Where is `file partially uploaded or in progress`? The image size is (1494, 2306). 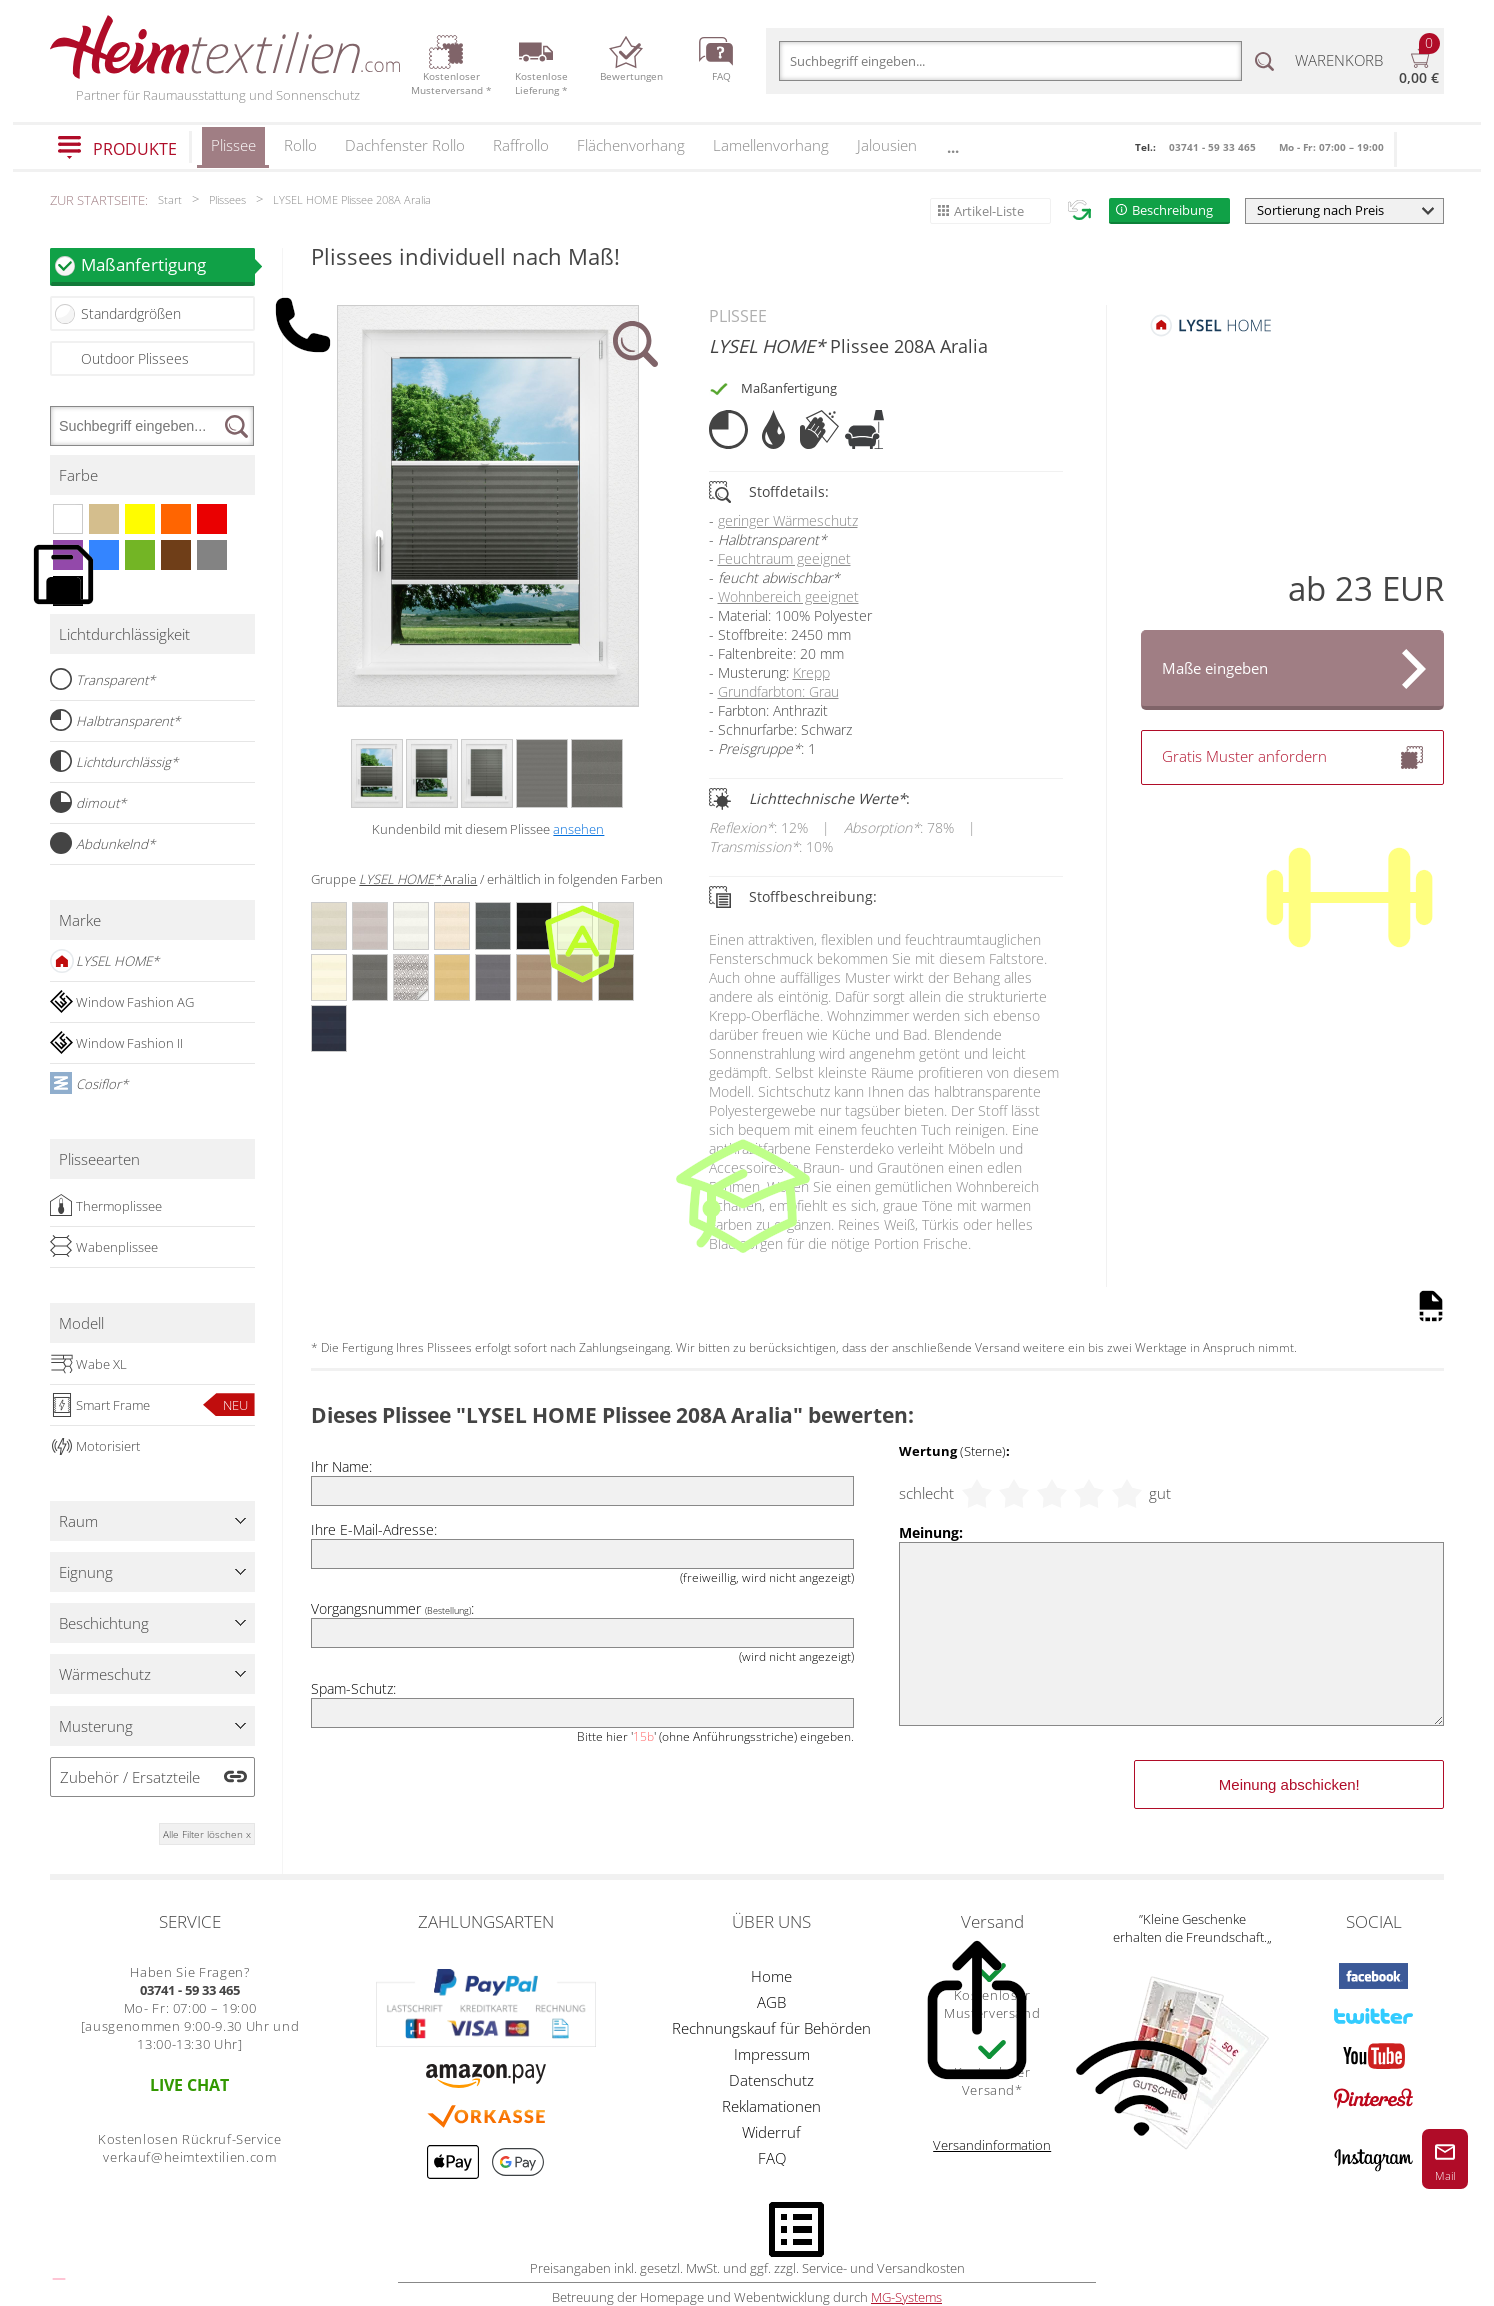
file partially uploaded or in progress is located at coordinates (1431, 1306).